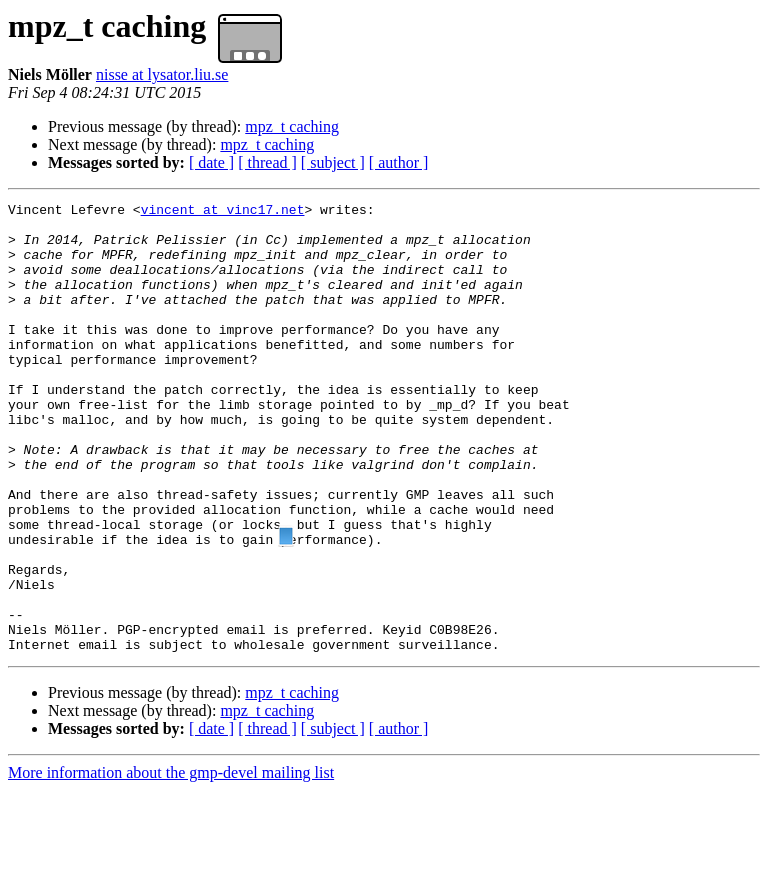  What do you see at coordinates (286, 536) in the screenshot?
I see `manage connected iPad device` at bounding box center [286, 536].